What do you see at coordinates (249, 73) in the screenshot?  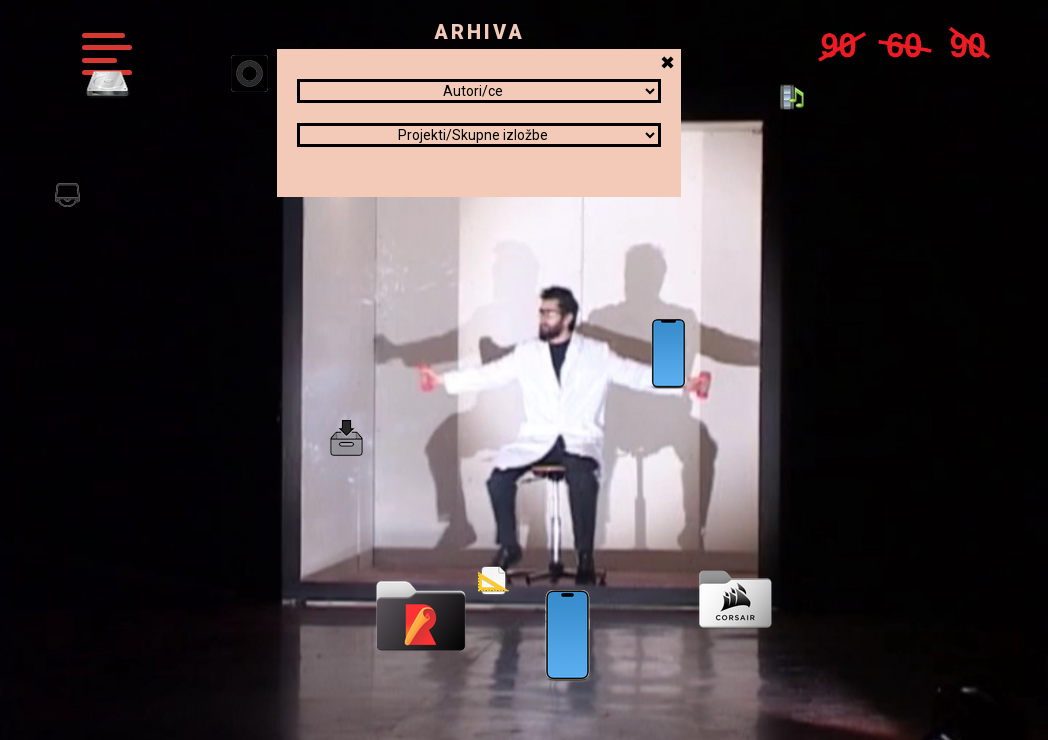 I see `iPod Shuffle device in sidebar` at bounding box center [249, 73].